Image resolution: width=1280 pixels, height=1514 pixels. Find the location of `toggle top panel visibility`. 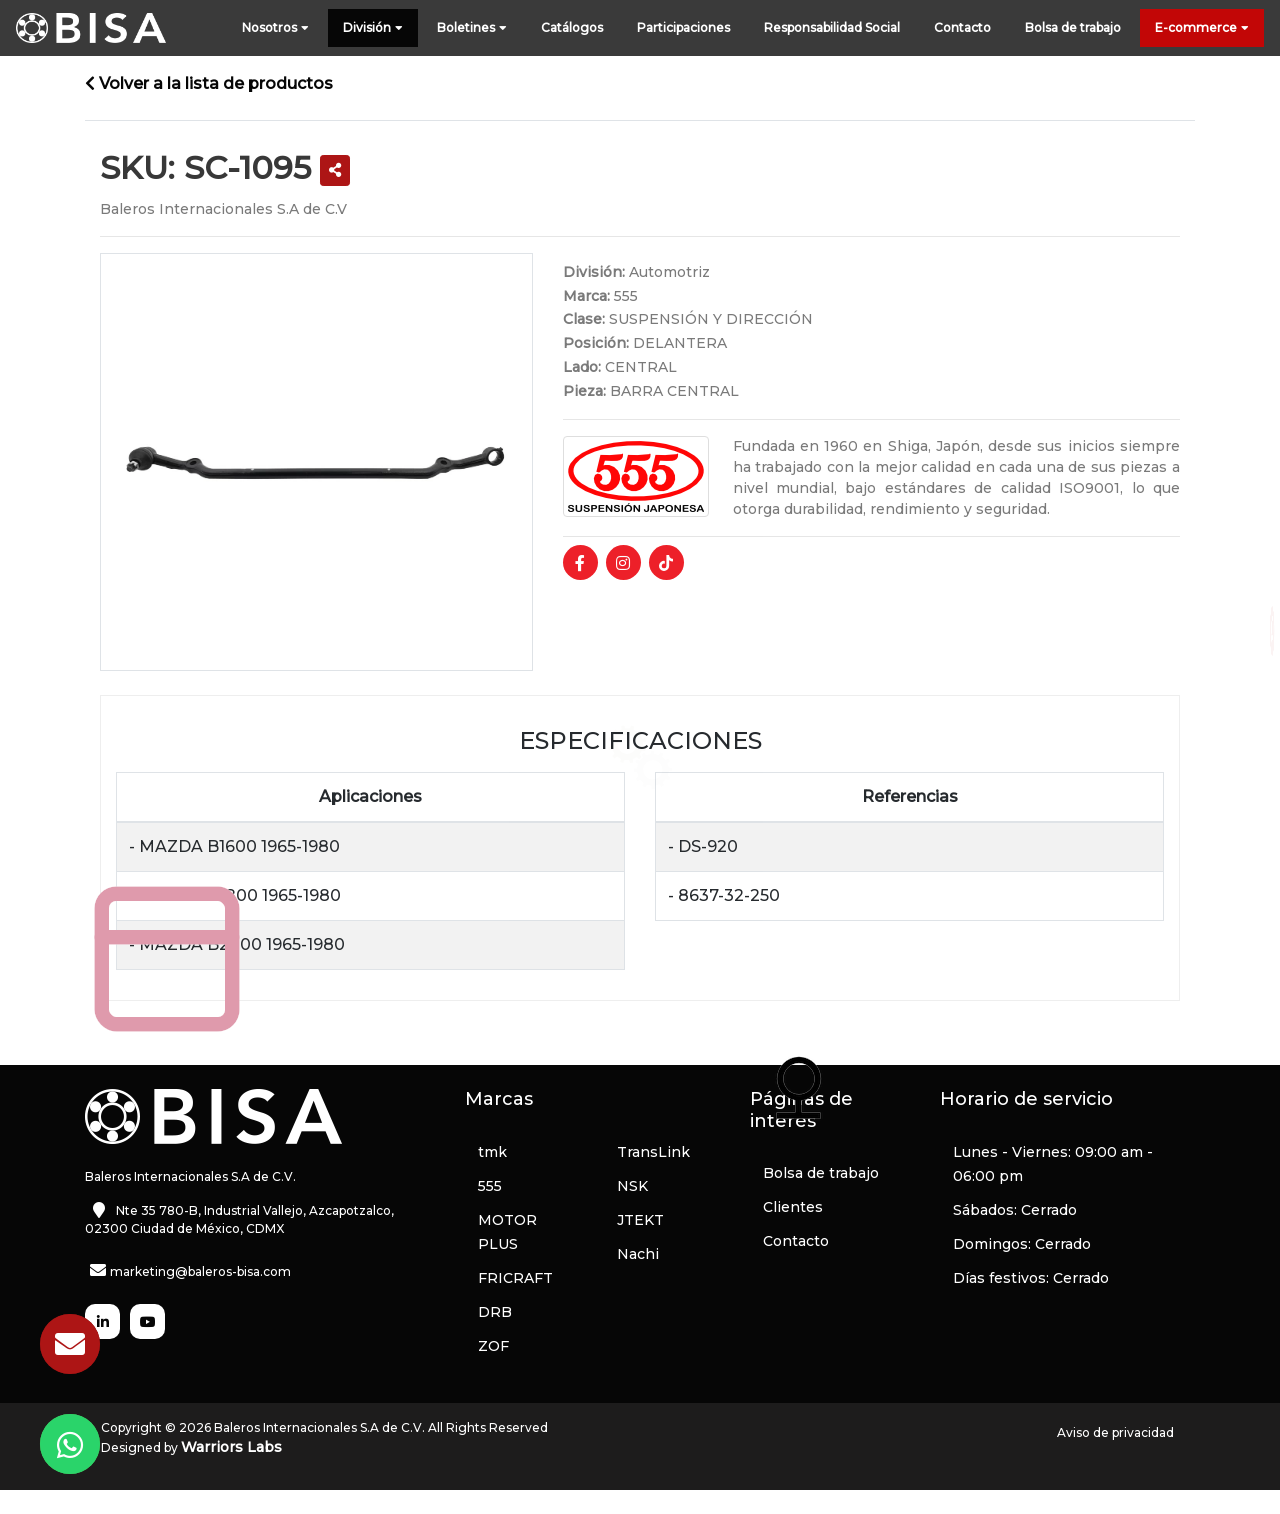

toggle top panel visibility is located at coordinates (167, 959).